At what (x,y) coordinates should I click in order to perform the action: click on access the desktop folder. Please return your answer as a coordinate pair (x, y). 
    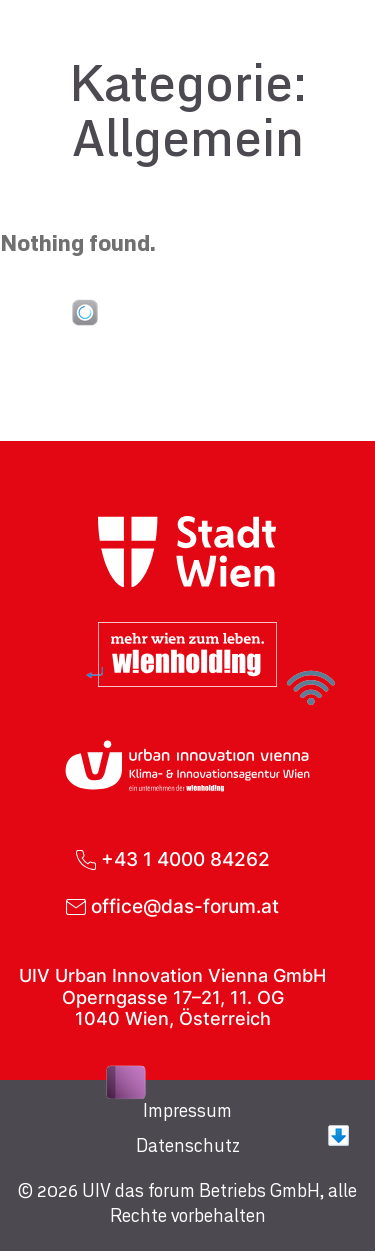
    Looking at the image, I should click on (126, 1081).